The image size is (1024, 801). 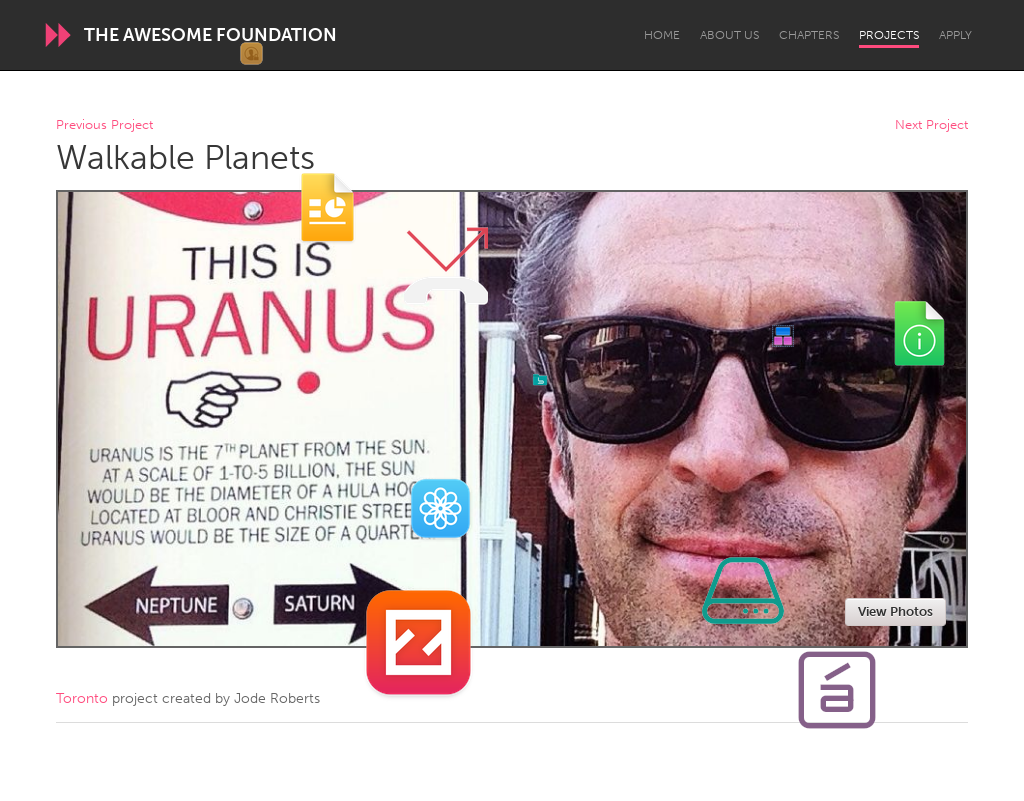 What do you see at coordinates (743, 588) in the screenshot?
I see `access hard drive or storage device` at bounding box center [743, 588].